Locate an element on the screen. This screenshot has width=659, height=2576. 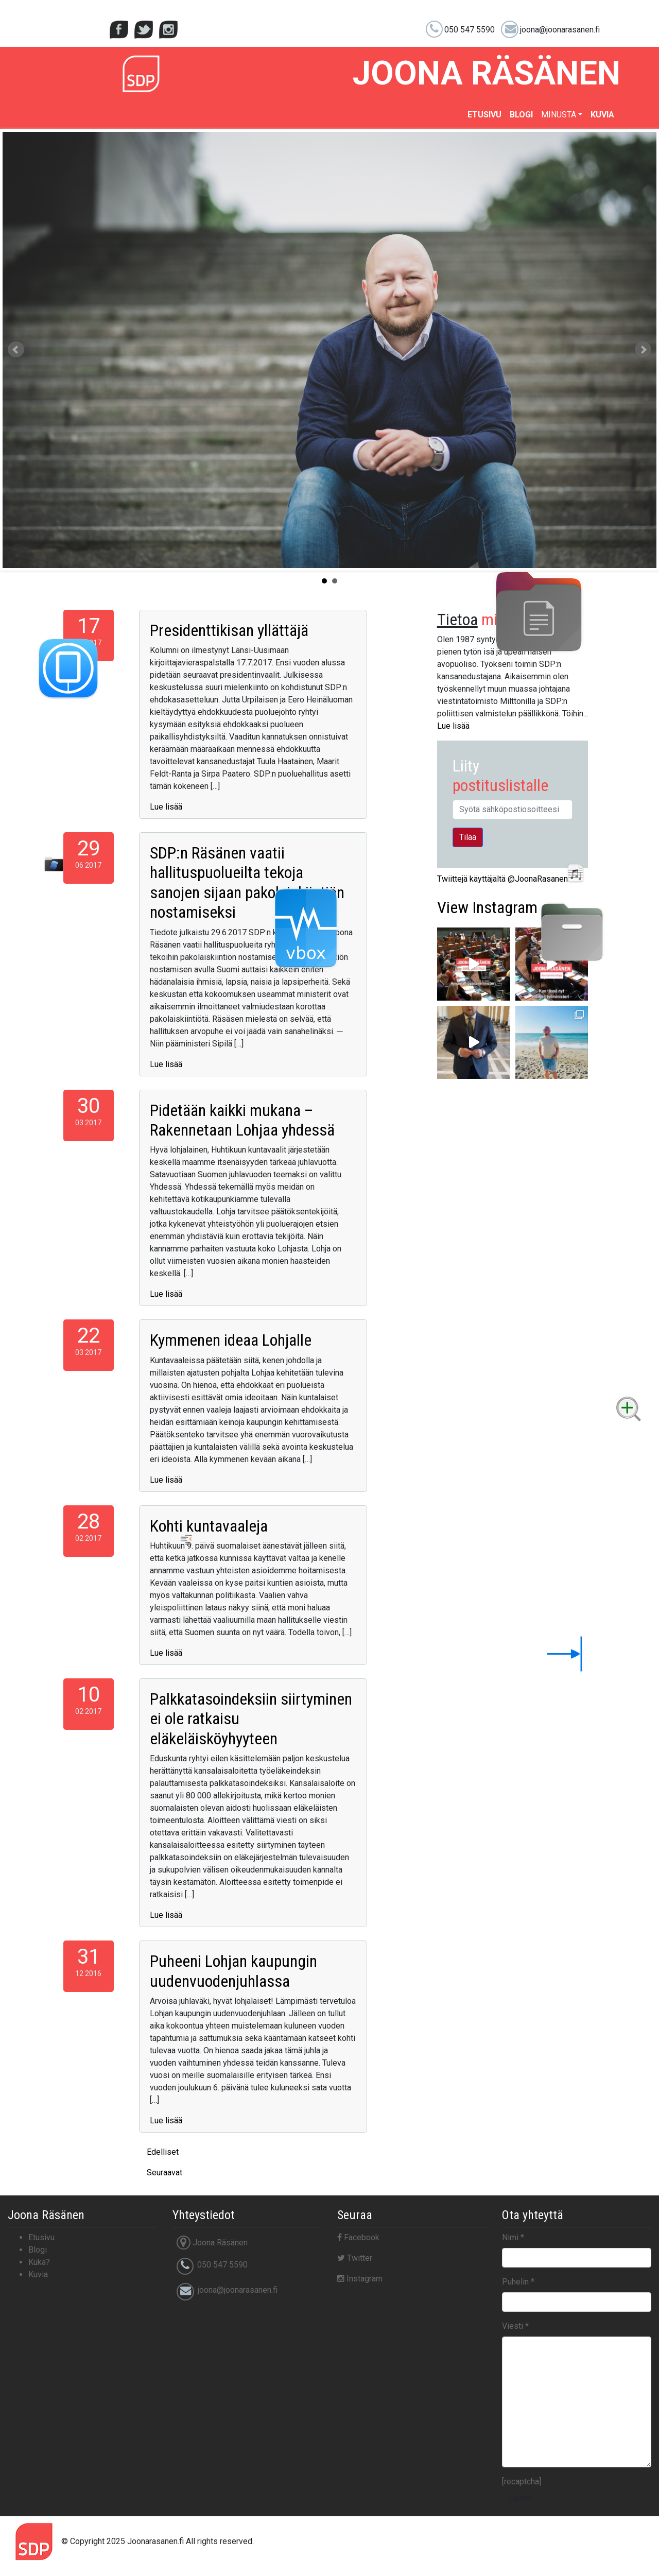
virtualbox virtual machine configuration file is located at coordinates (306, 928).